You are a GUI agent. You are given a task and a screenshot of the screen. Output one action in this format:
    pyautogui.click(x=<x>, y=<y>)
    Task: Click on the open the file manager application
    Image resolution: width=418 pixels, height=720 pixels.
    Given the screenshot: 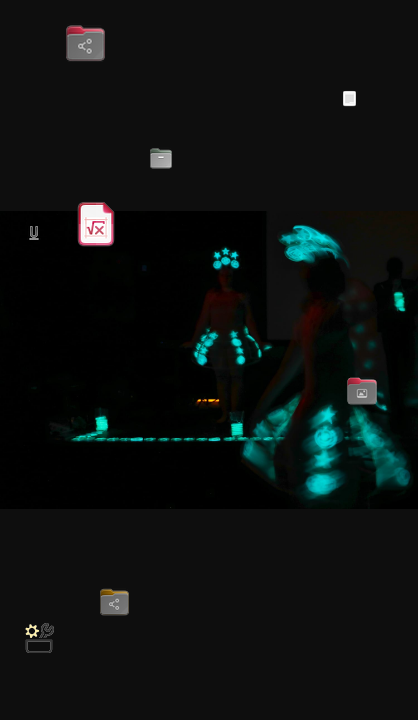 What is the action you would take?
    pyautogui.click(x=161, y=158)
    